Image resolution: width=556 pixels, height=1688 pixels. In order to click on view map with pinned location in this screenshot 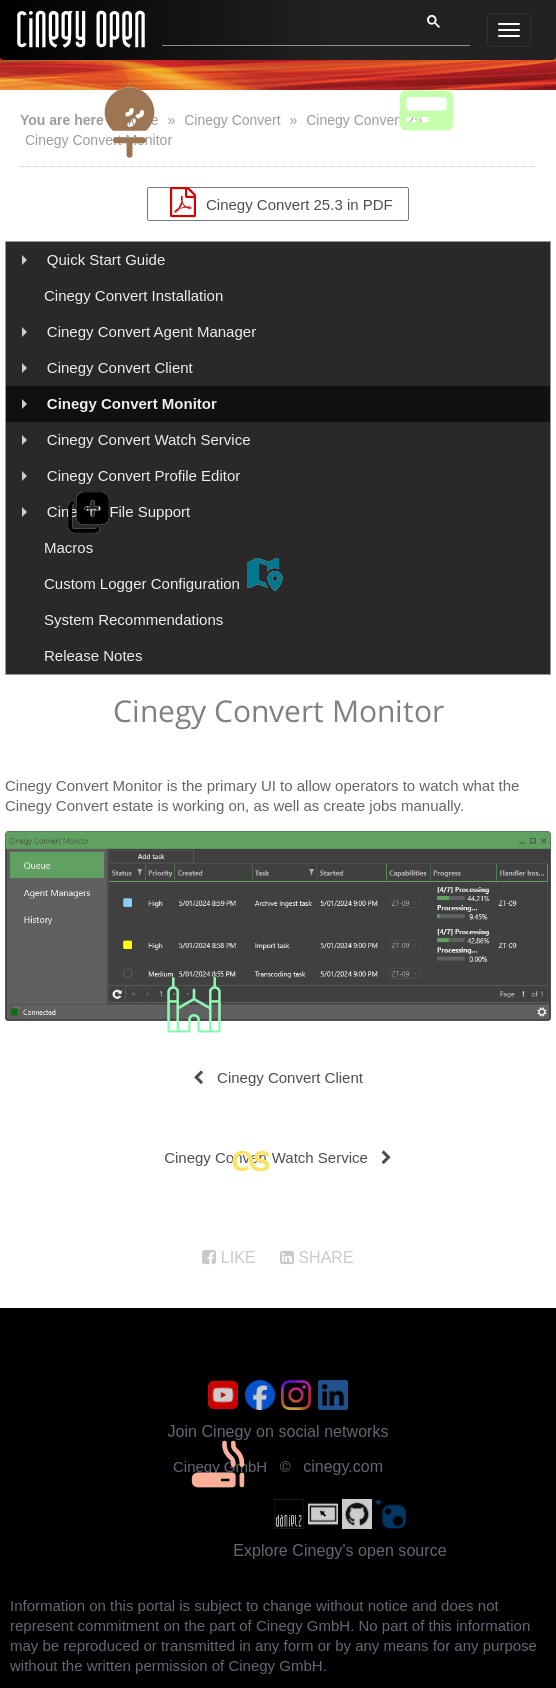, I will do `click(263, 573)`.